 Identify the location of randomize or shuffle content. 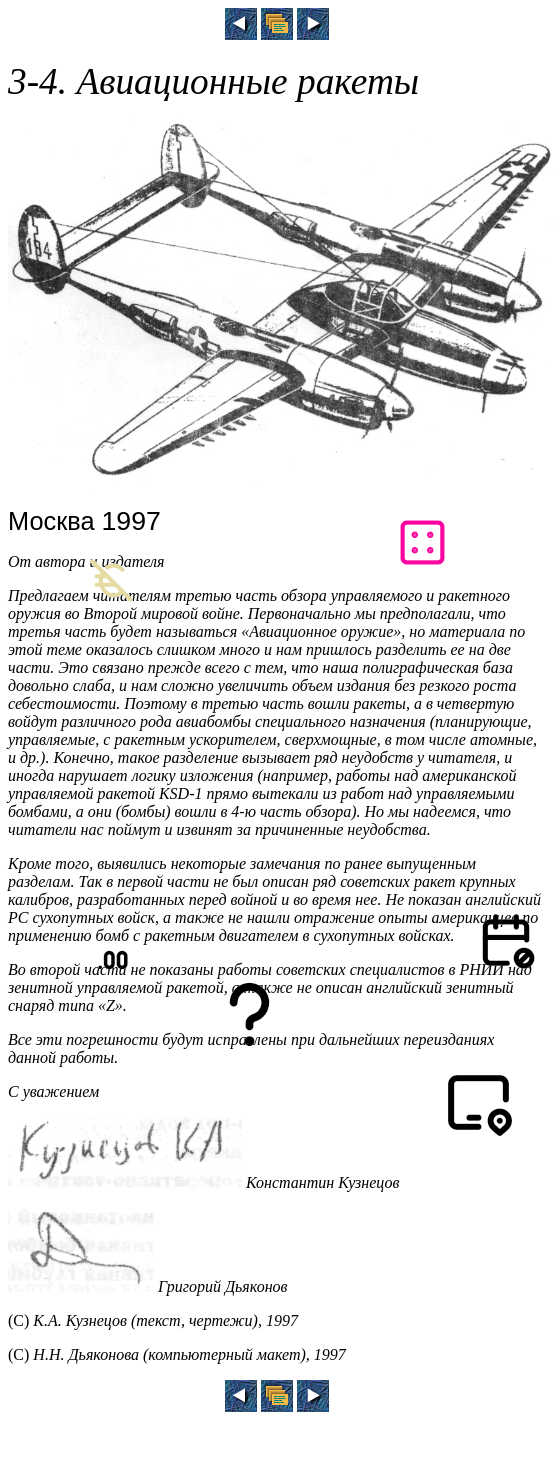
(422, 542).